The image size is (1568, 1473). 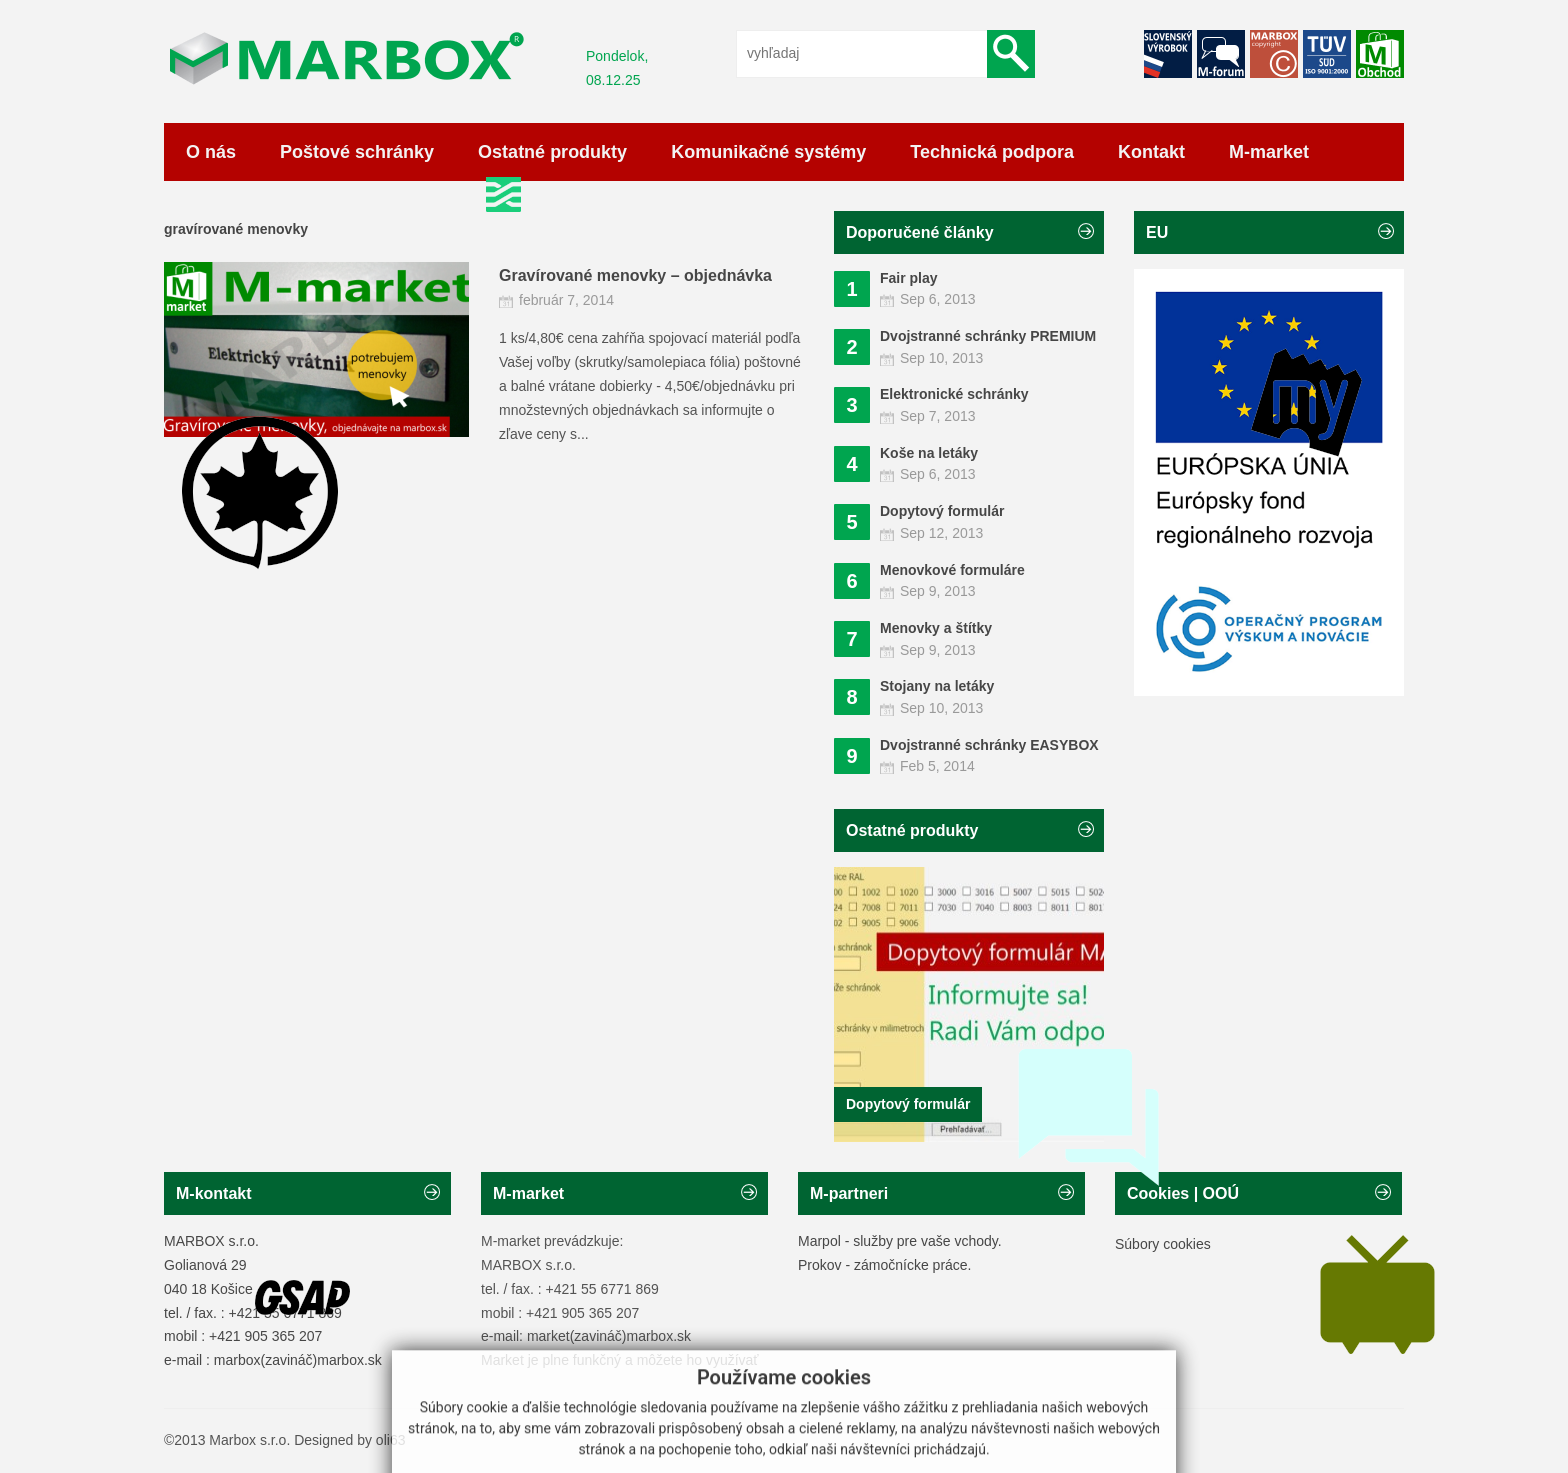 What do you see at coordinates (1377, 1294) in the screenshot?
I see `open niconico video streaming app` at bounding box center [1377, 1294].